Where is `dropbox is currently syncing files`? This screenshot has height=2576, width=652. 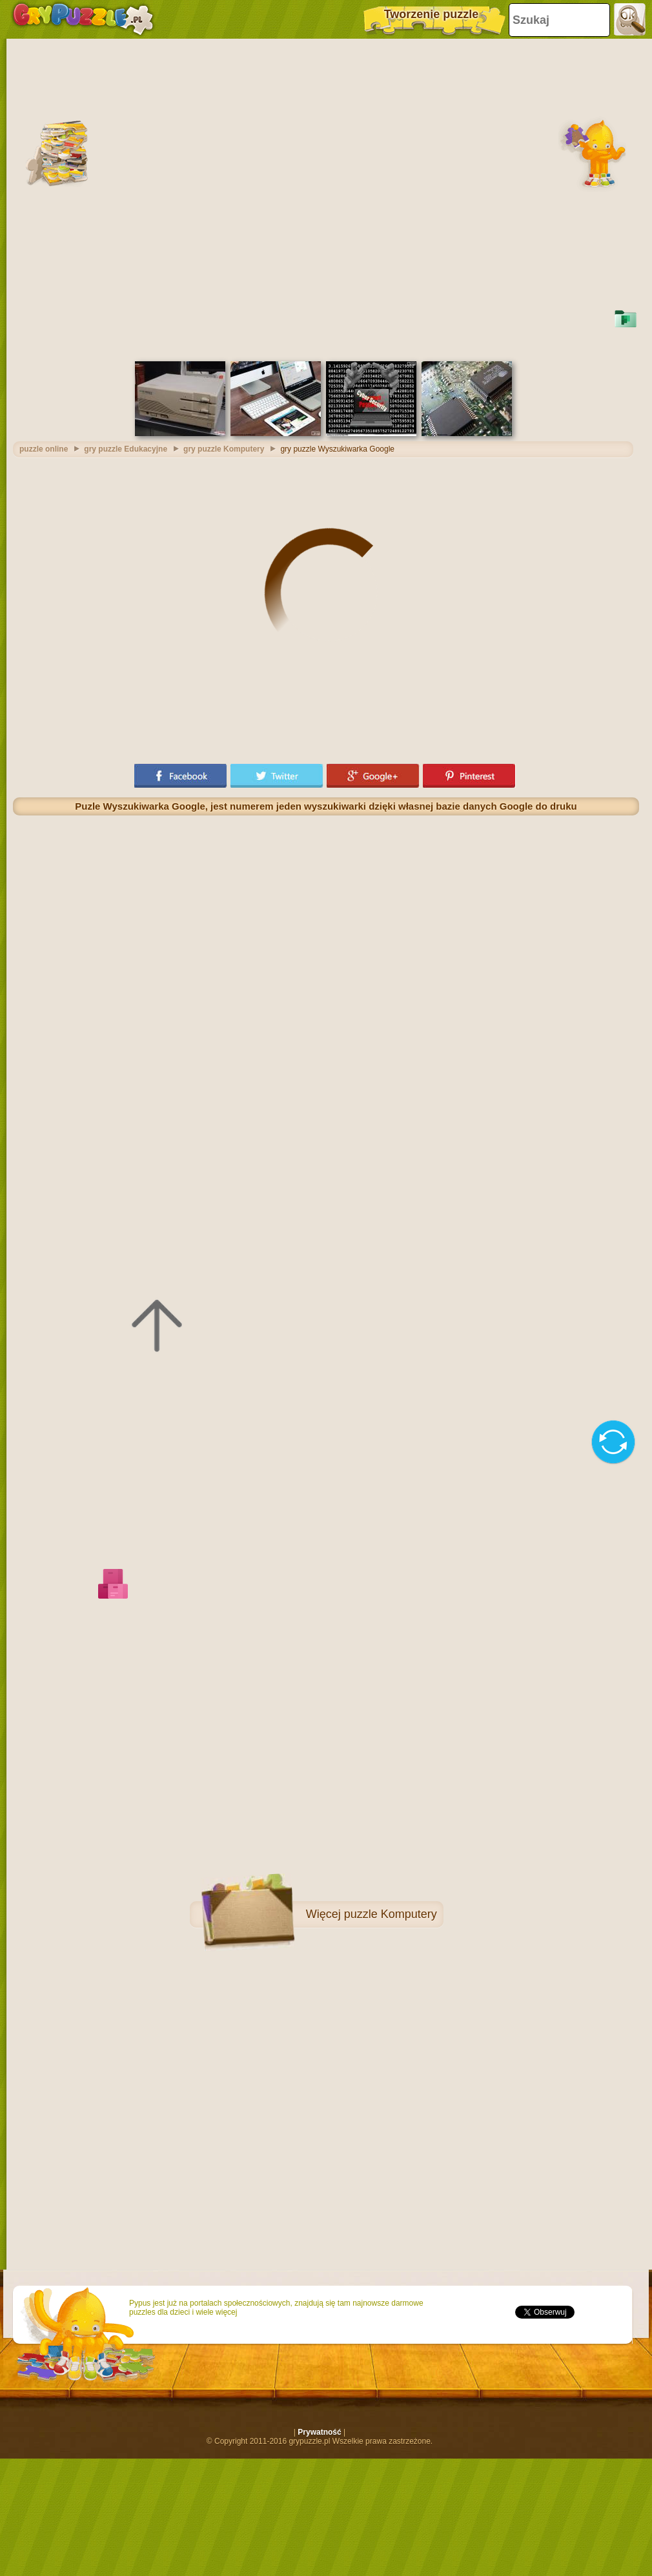
dropbox is currently syncing files is located at coordinates (613, 1442).